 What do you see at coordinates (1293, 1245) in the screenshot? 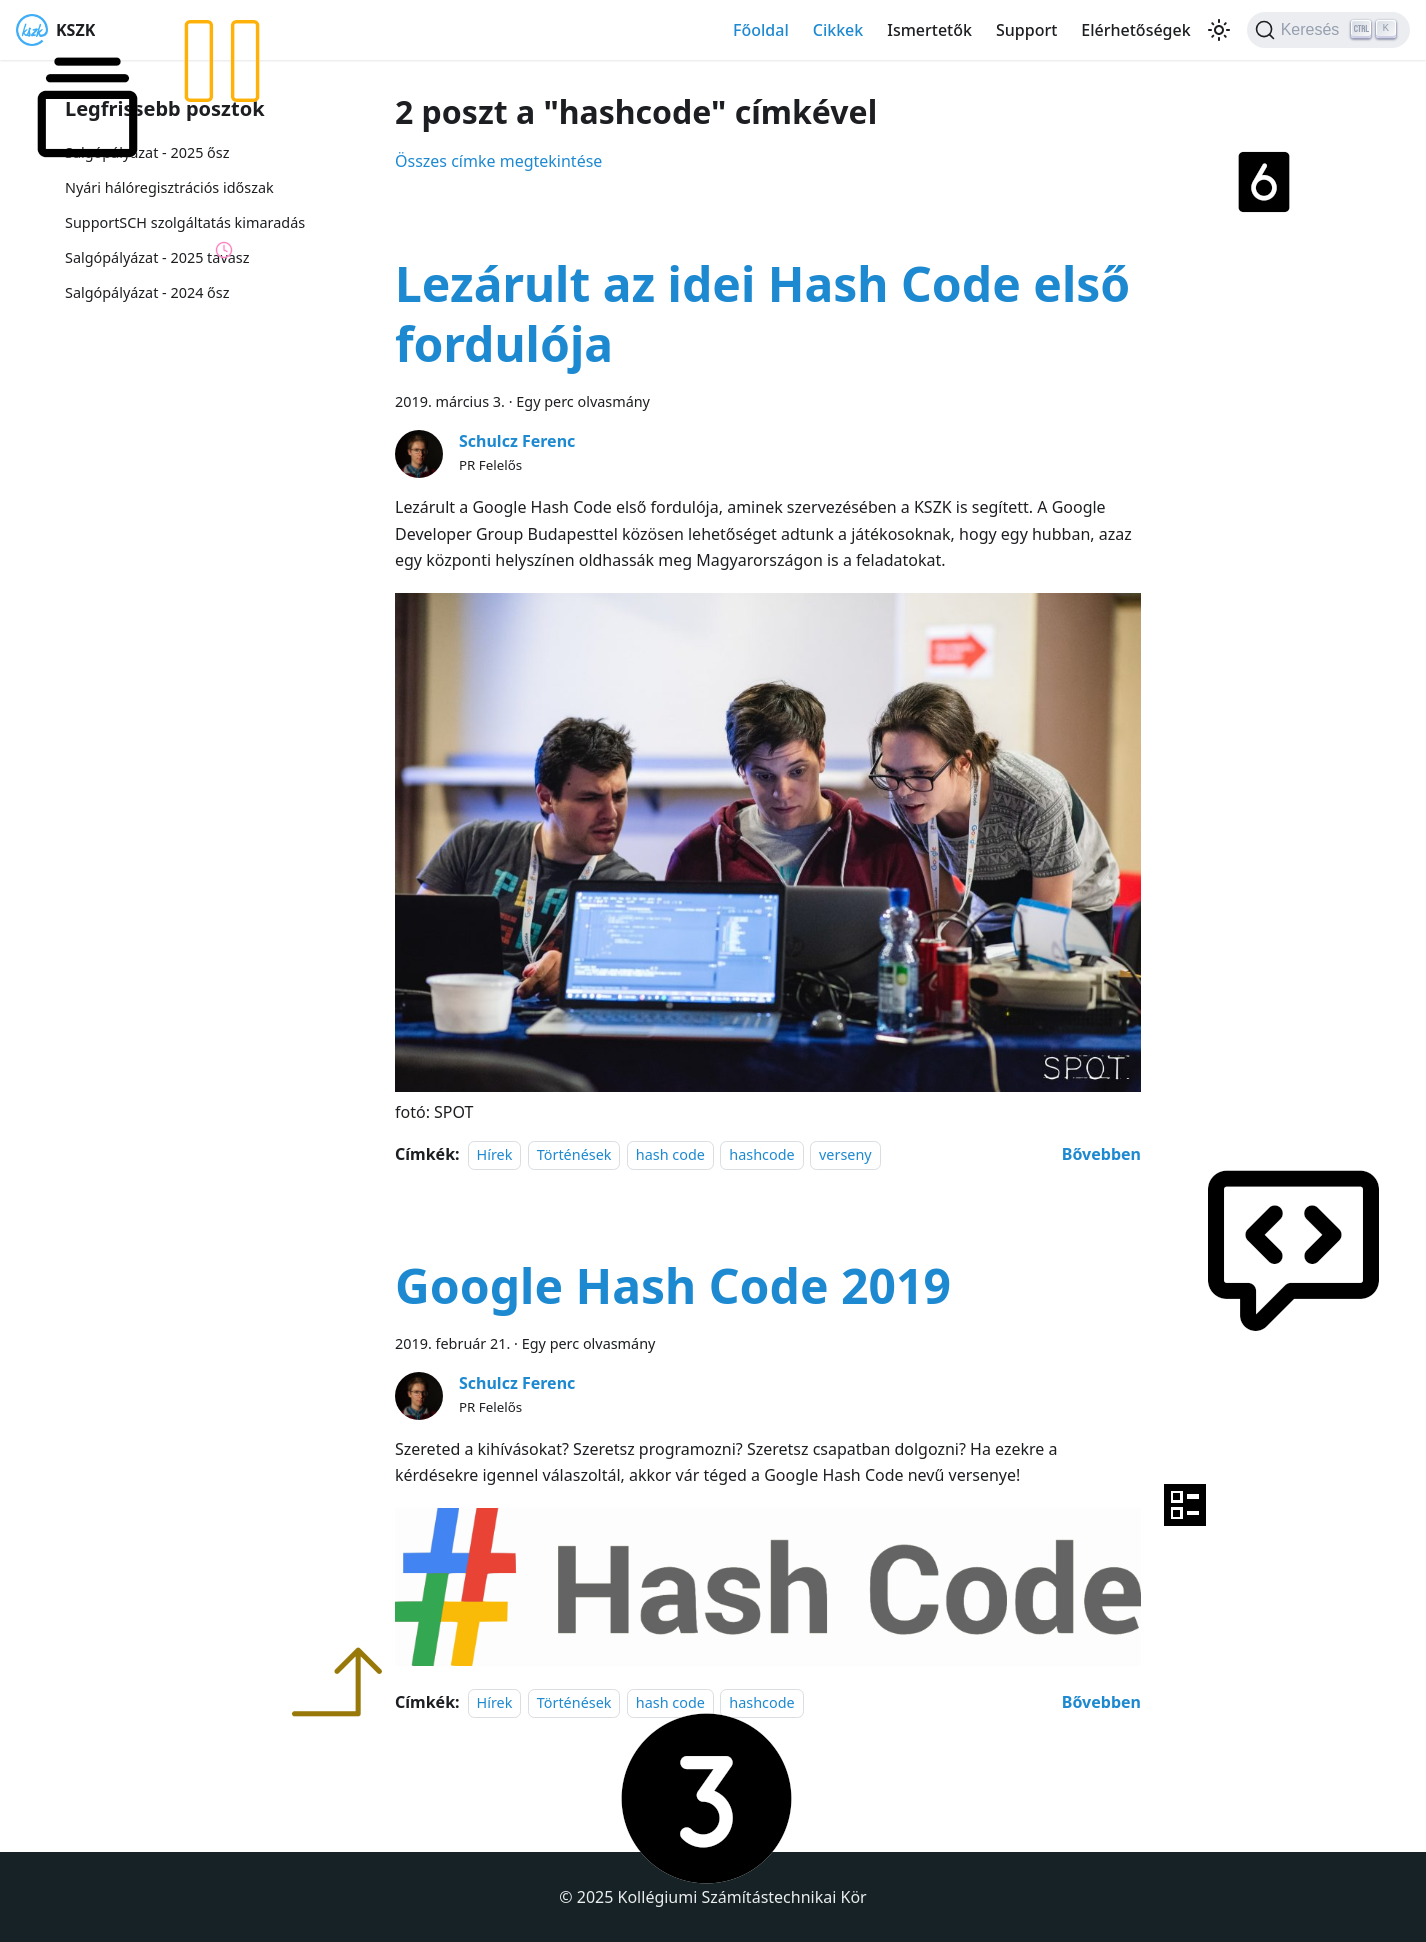
I see `open code review comments` at bounding box center [1293, 1245].